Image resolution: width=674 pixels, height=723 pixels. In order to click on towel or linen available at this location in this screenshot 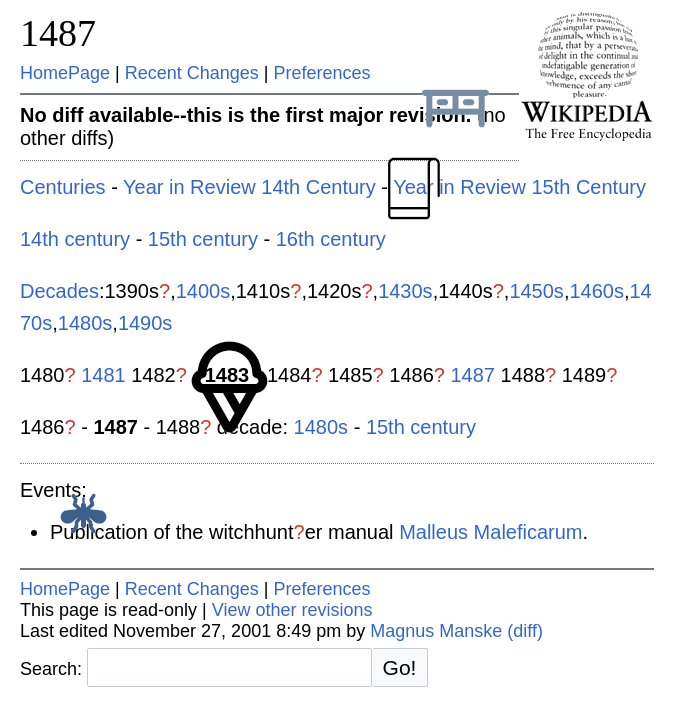, I will do `click(411, 188)`.